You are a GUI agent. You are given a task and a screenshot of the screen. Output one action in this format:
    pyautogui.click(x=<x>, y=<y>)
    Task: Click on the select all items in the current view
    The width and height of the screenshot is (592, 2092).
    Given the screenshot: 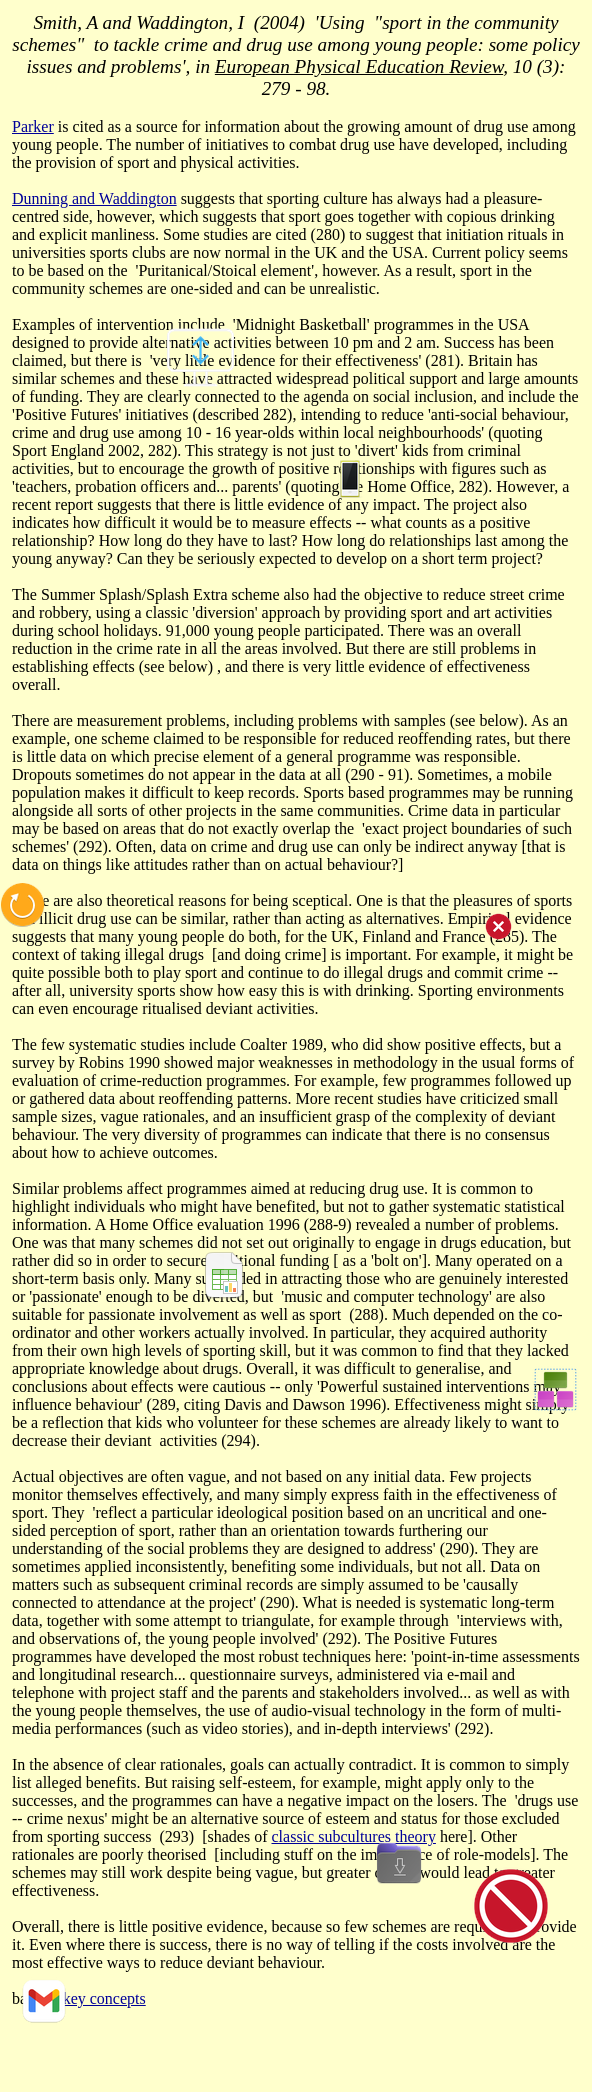 What is the action you would take?
    pyautogui.click(x=555, y=1389)
    